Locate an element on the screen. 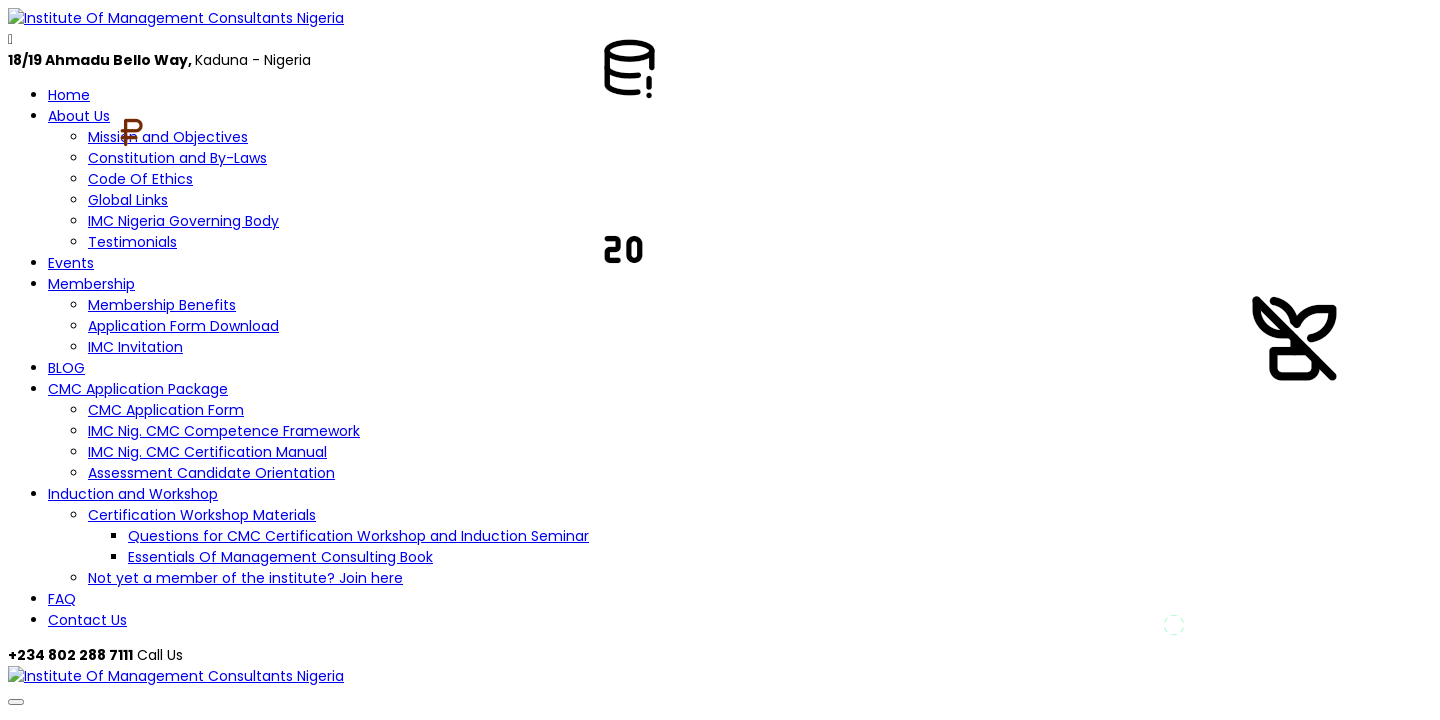  database error or warning status is located at coordinates (629, 67).